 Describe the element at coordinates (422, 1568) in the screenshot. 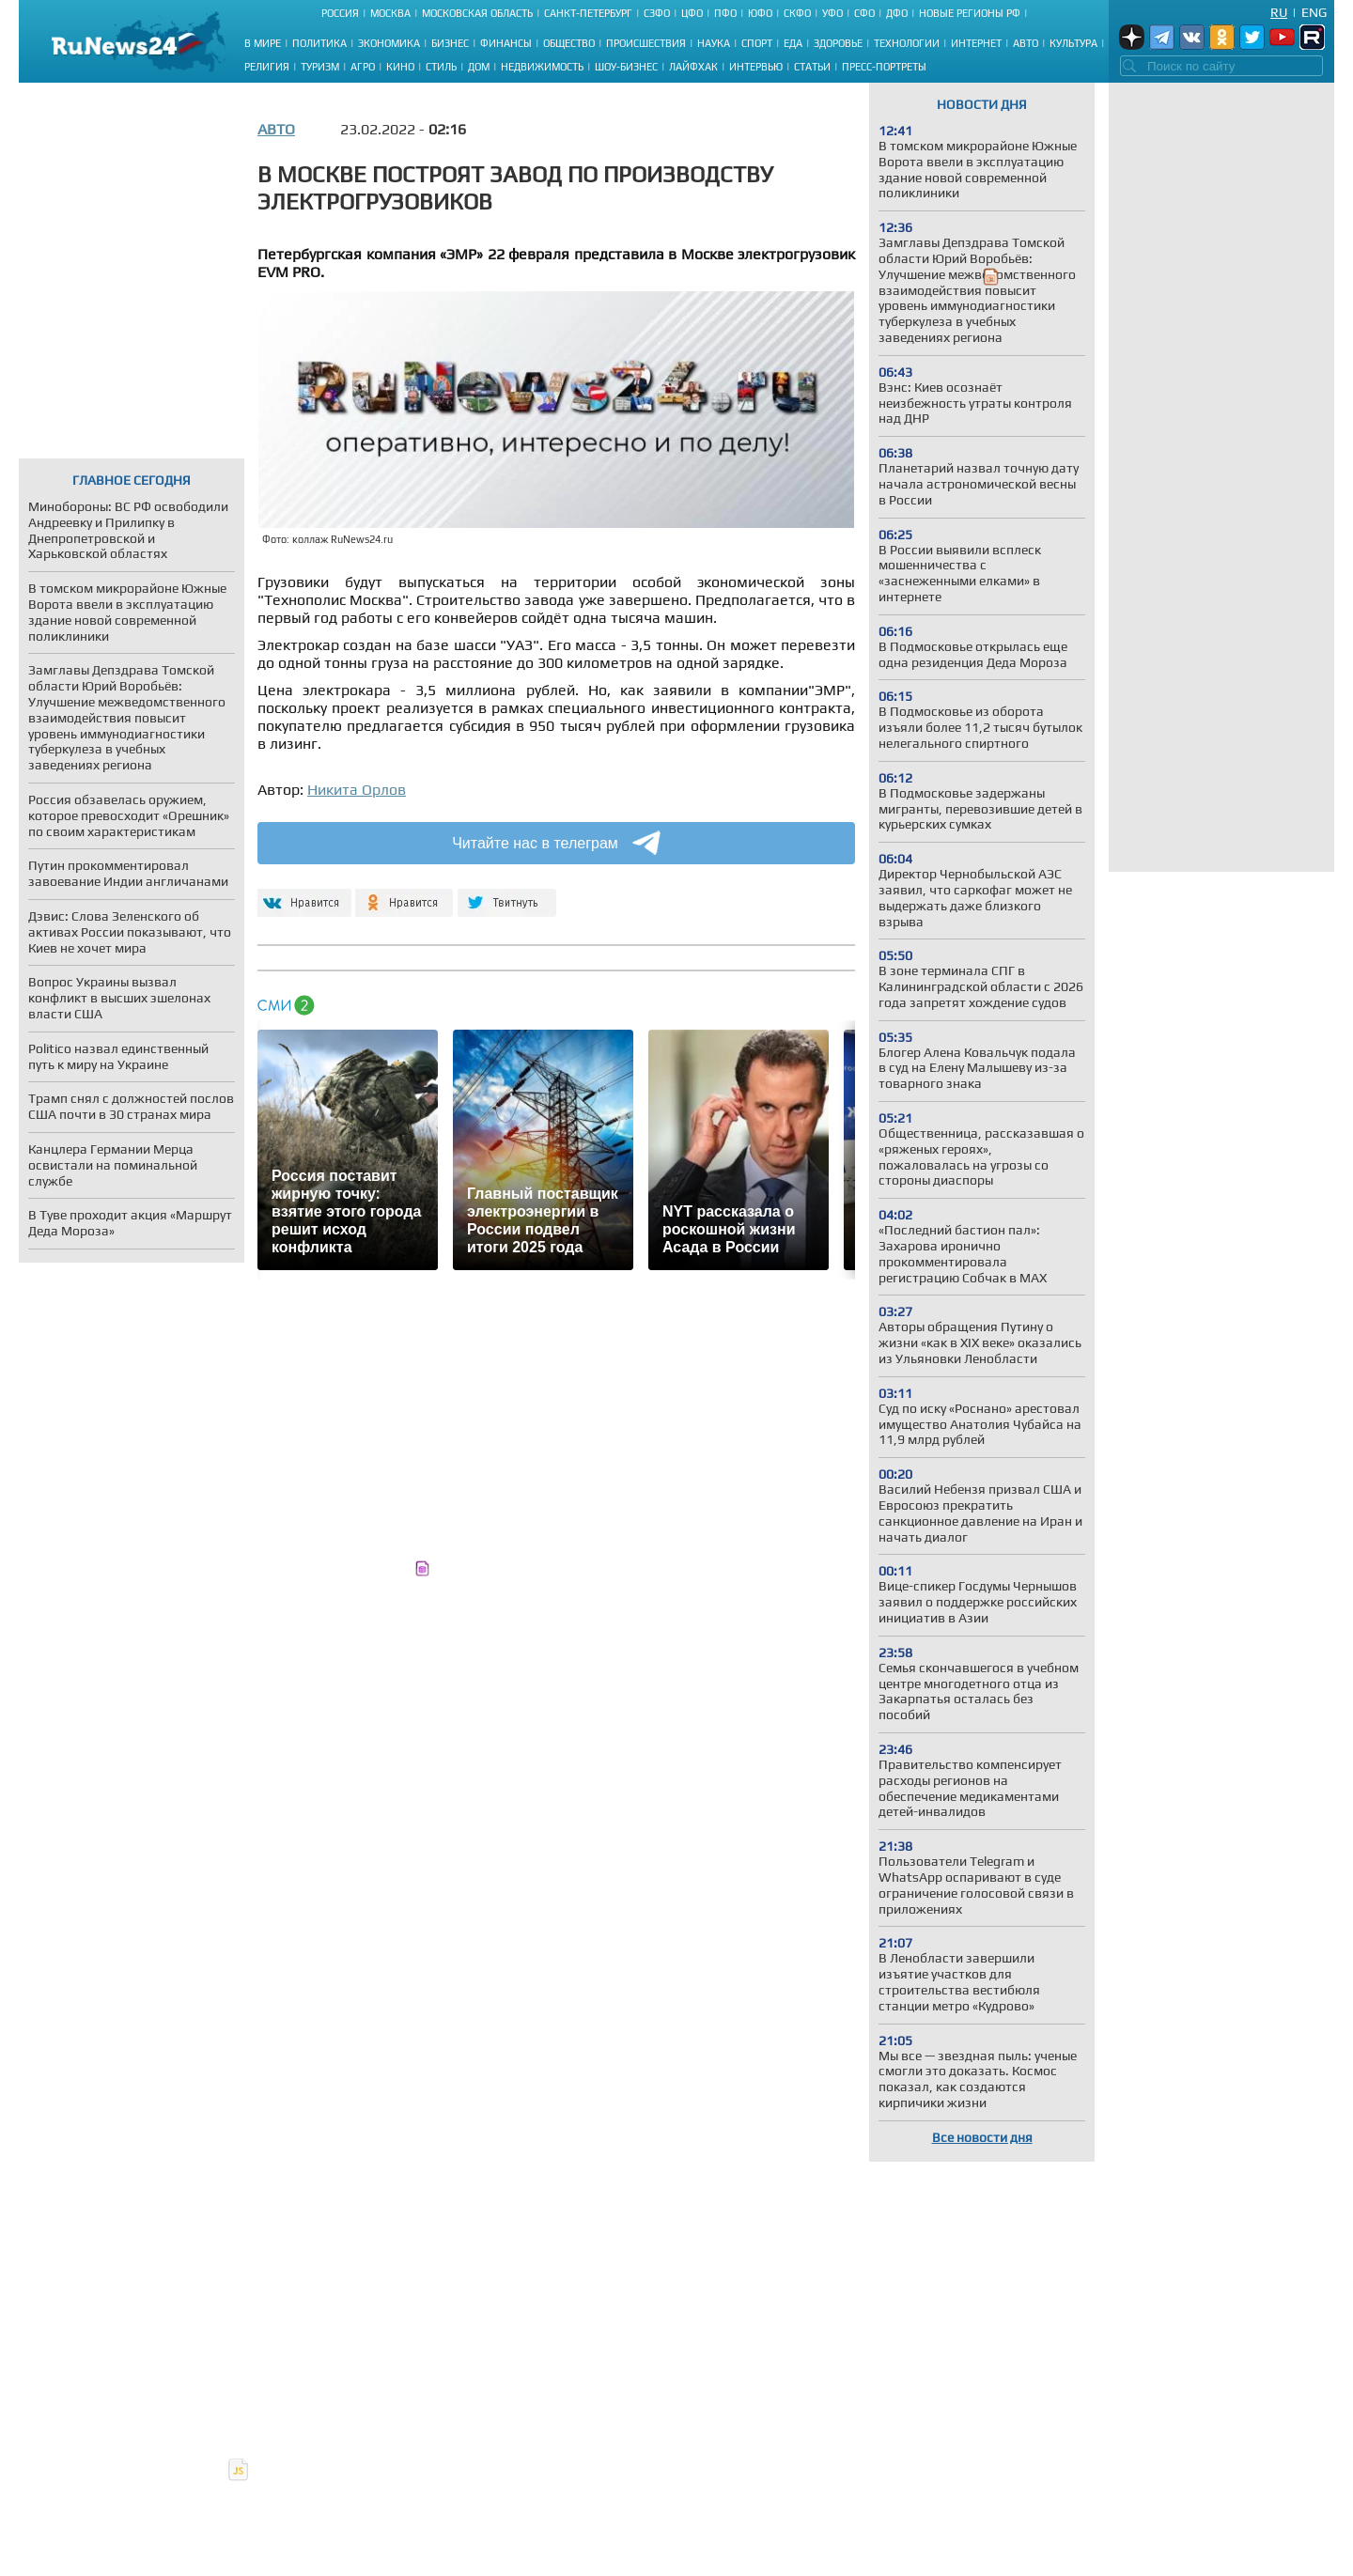

I see `libreoffice base database file` at that location.